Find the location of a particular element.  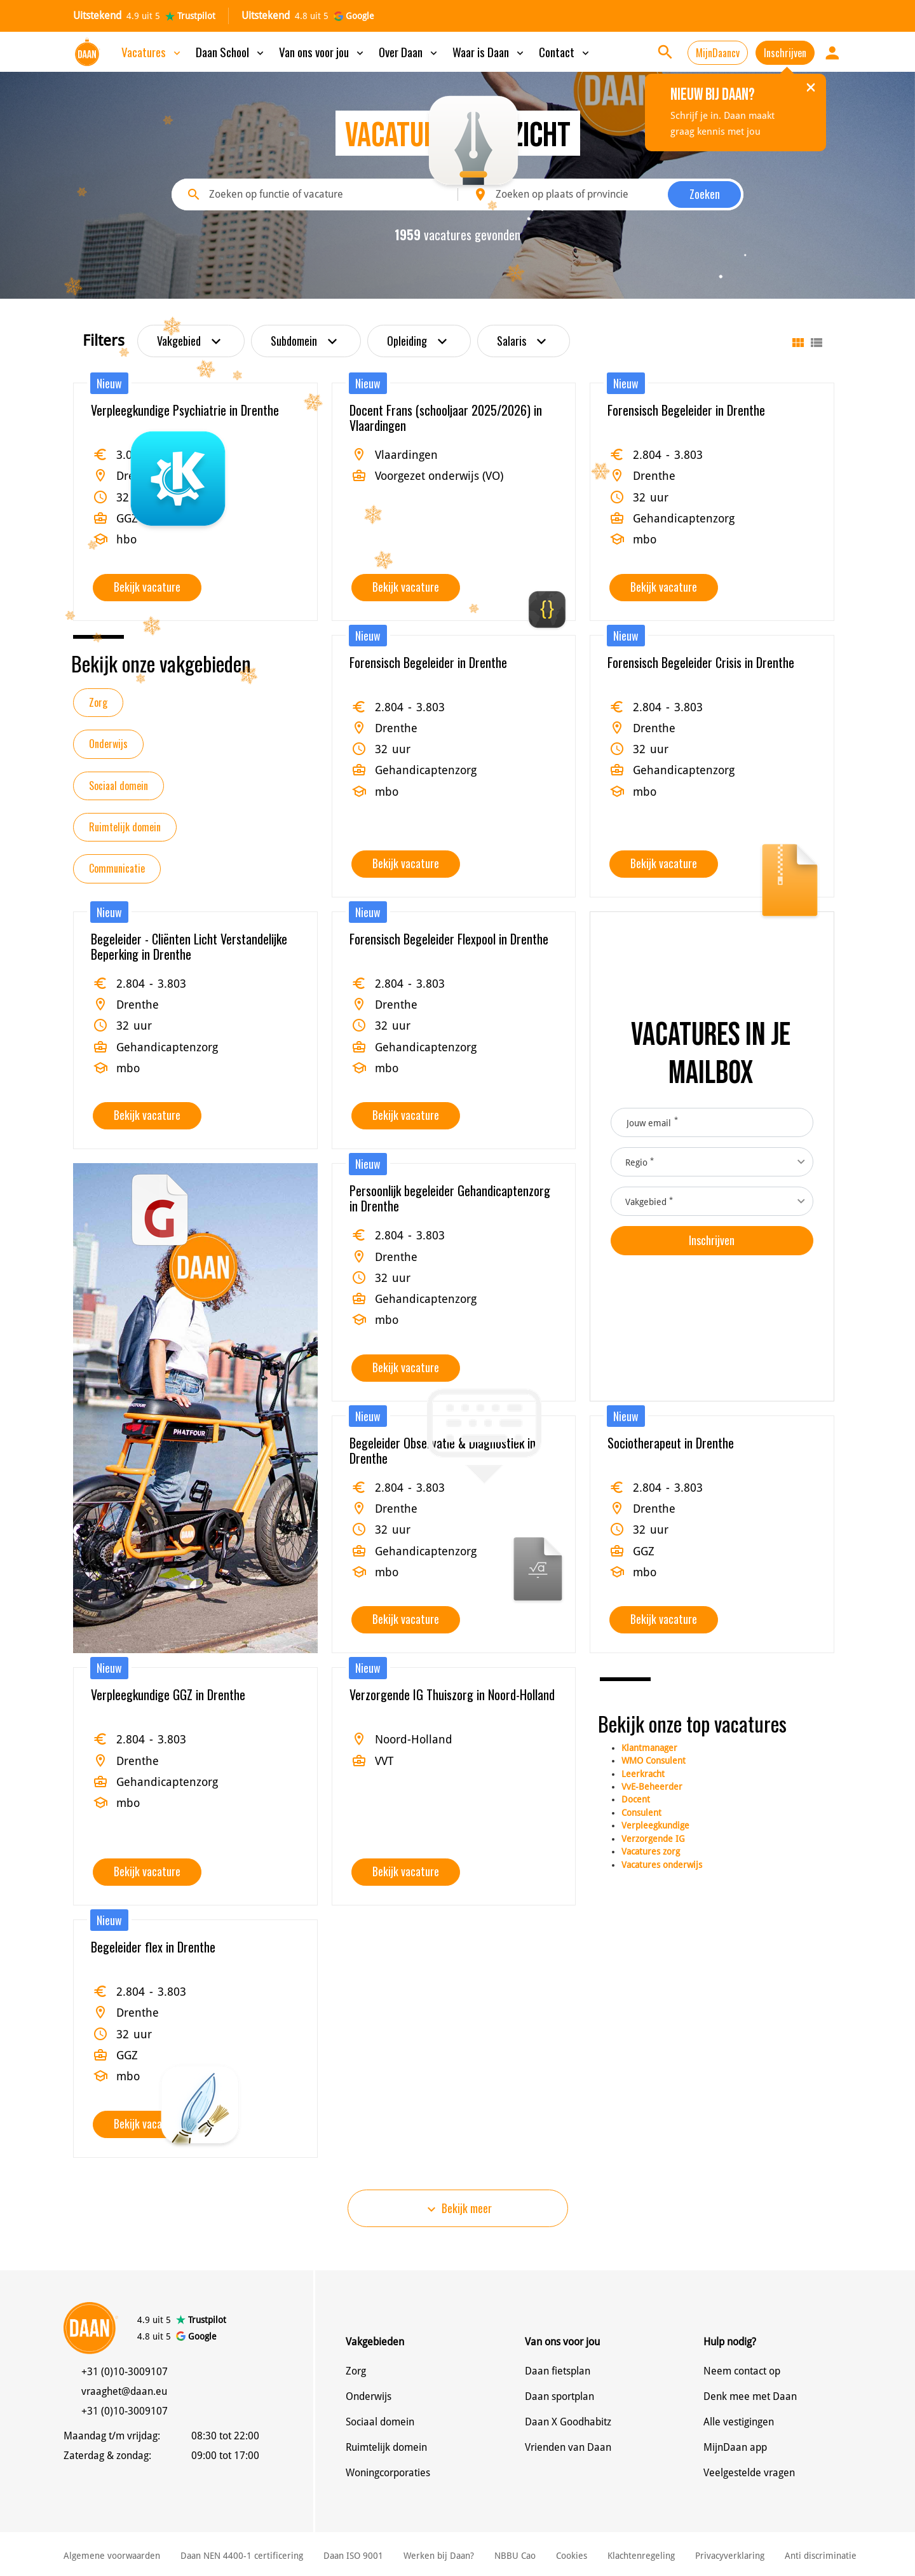

launch kde desktop environment settings is located at coordinates (178, 479).